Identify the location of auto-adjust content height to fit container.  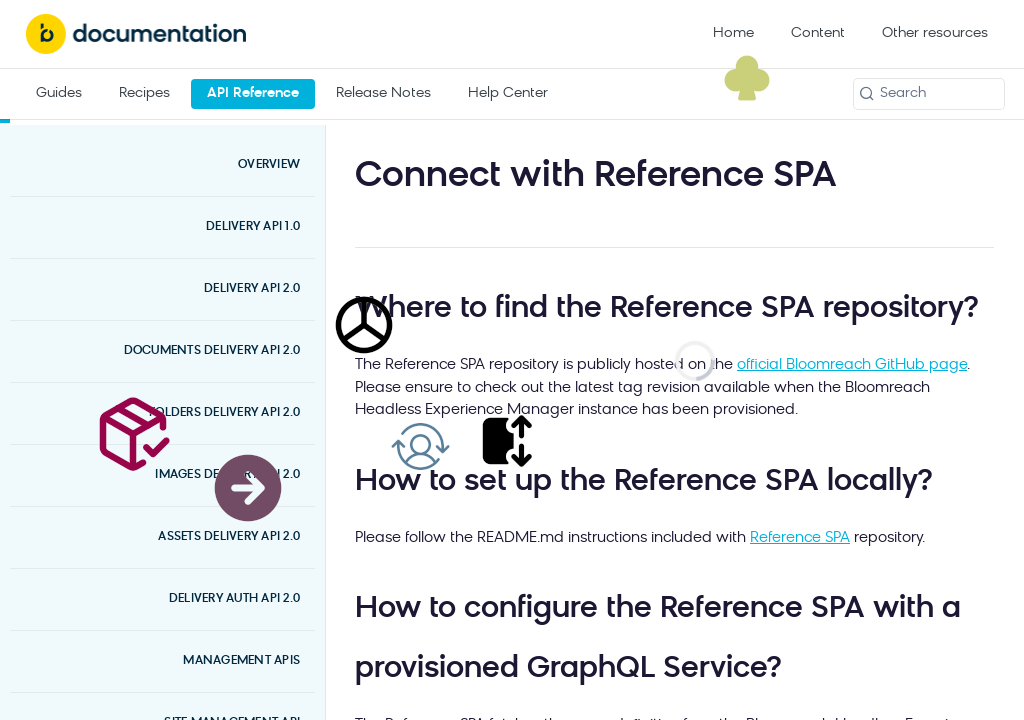
(506, 441).